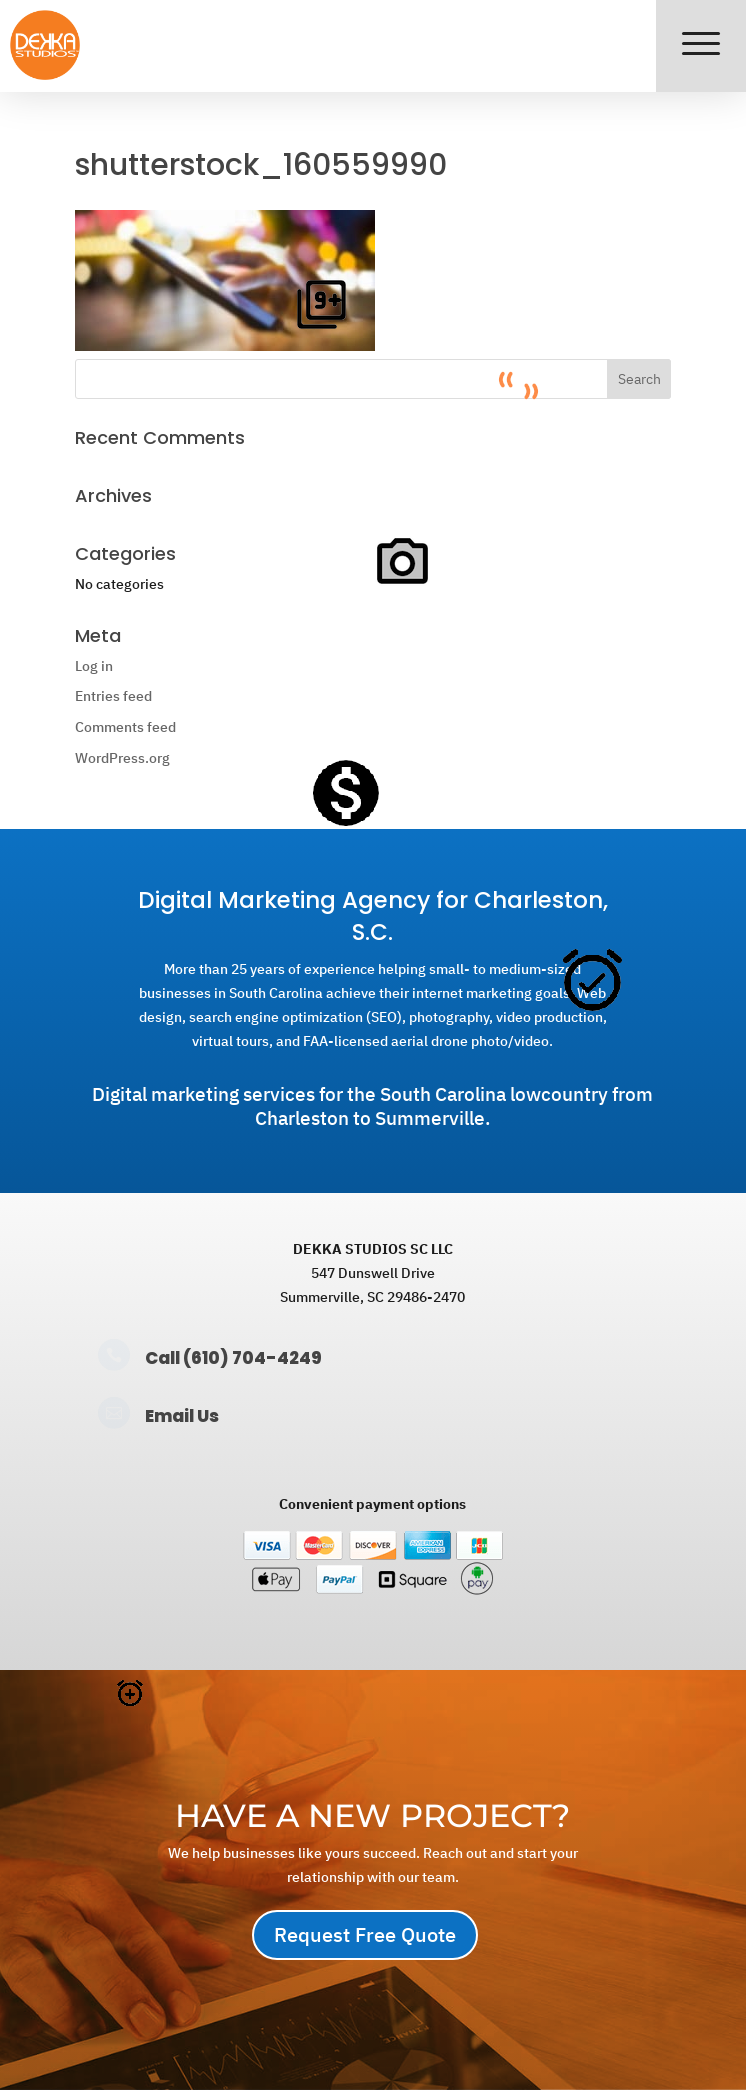 The height and width of the screenshot is (2090, 746). What do you see at coordinates (592, 979) in the screenshot?
I see `alarm is set and active` at bounding box center [592, 979].